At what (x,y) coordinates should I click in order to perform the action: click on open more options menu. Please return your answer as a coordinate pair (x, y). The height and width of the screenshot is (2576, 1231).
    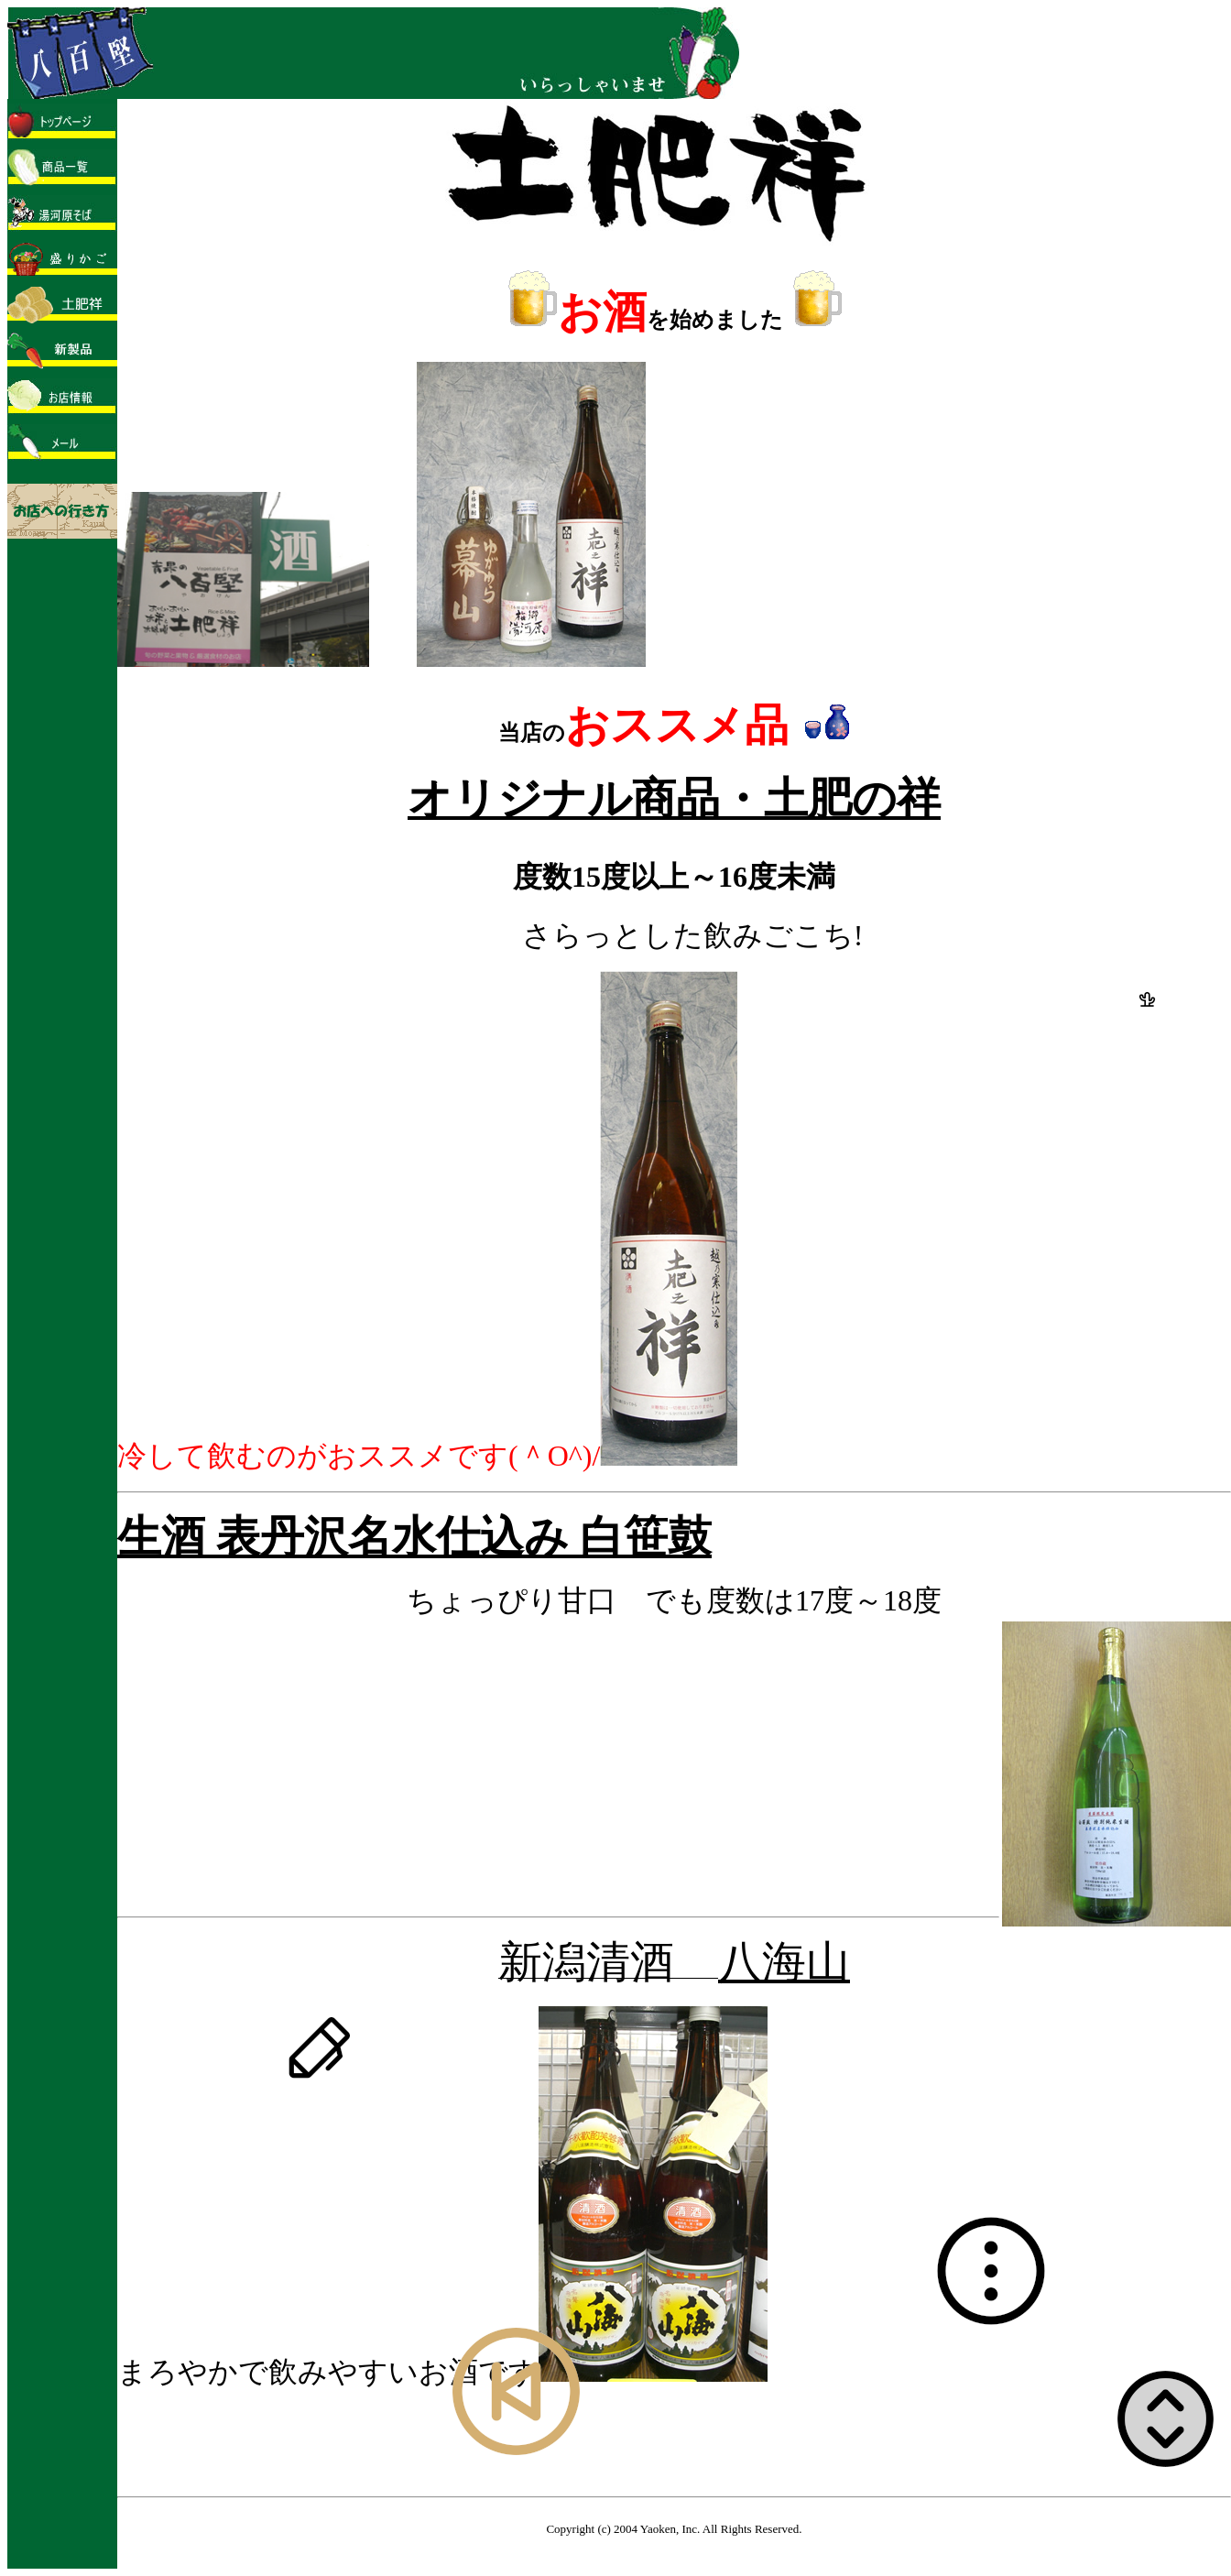
    Looking at the image, I should click on (991, 2271).